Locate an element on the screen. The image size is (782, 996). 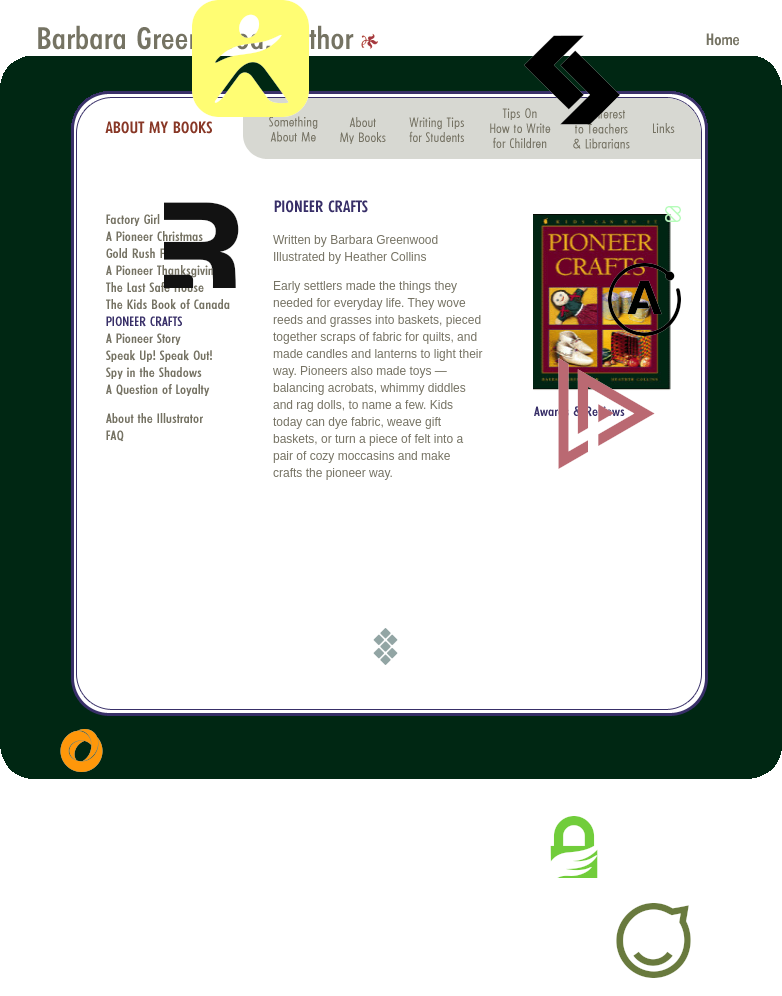
remix run framework logo is located at coordinates (202, 250).